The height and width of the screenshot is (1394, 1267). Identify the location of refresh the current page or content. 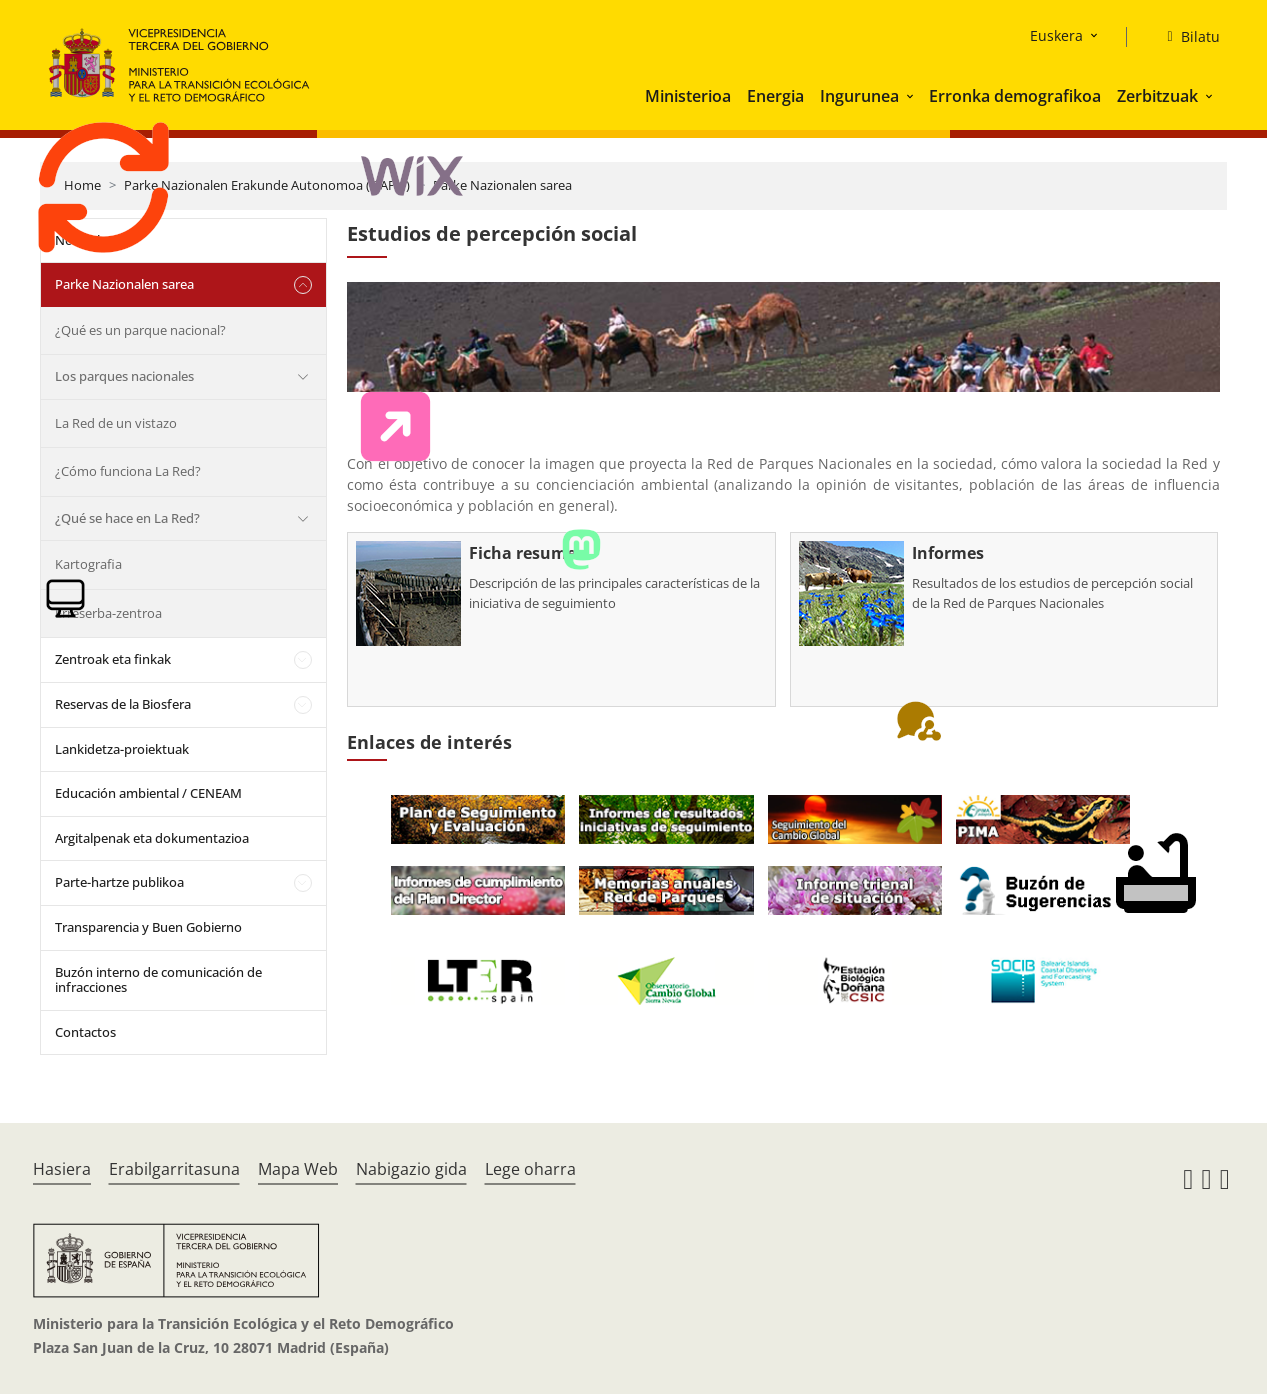
(103, 187).